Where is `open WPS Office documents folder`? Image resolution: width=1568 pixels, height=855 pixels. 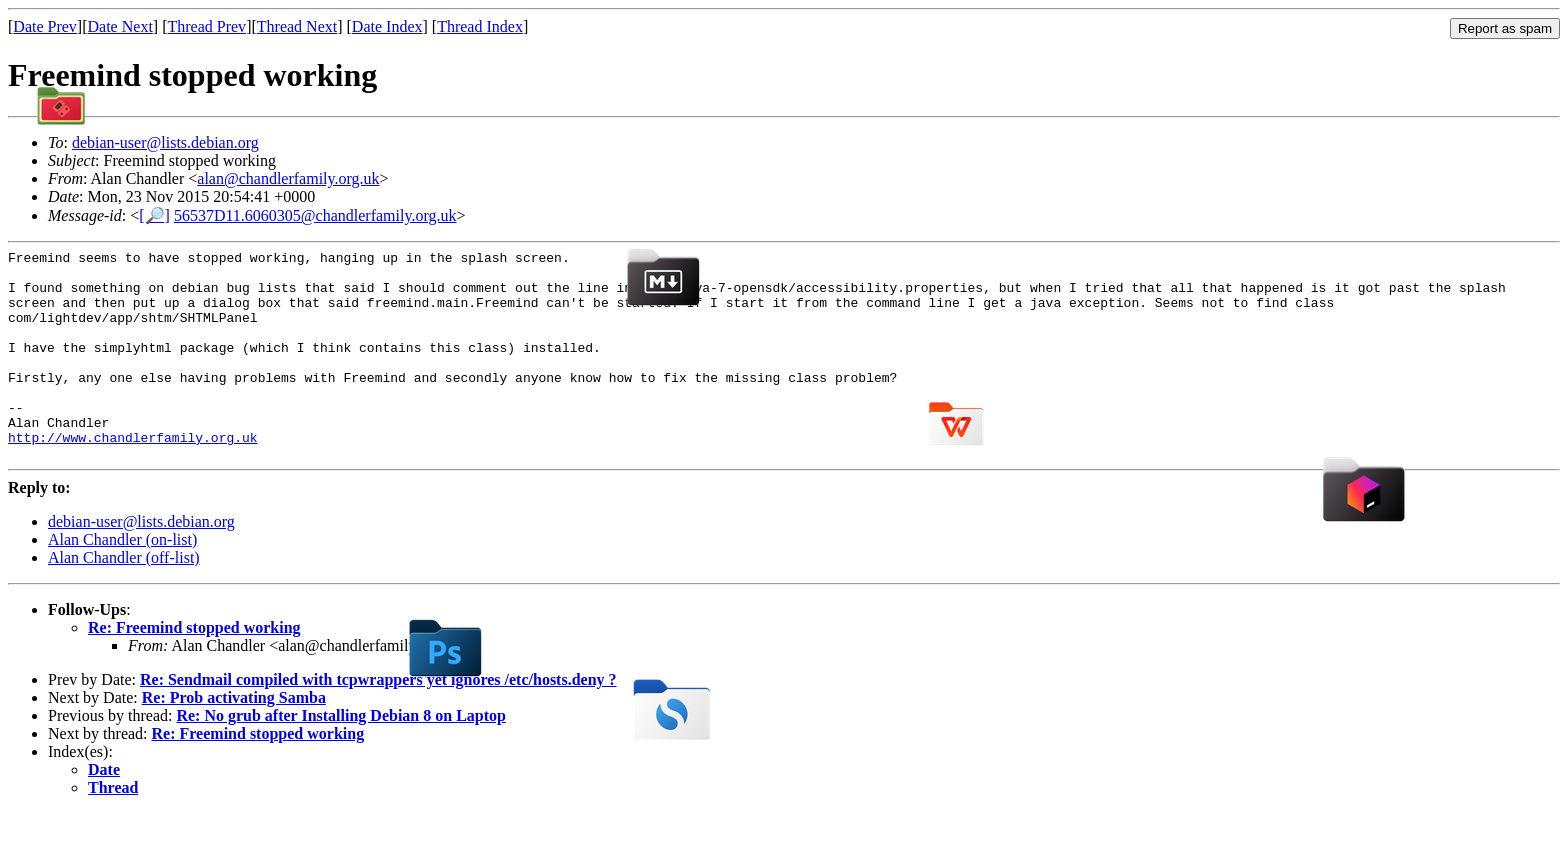 open WPS Office documents folder is located at coordinates (956, 425).